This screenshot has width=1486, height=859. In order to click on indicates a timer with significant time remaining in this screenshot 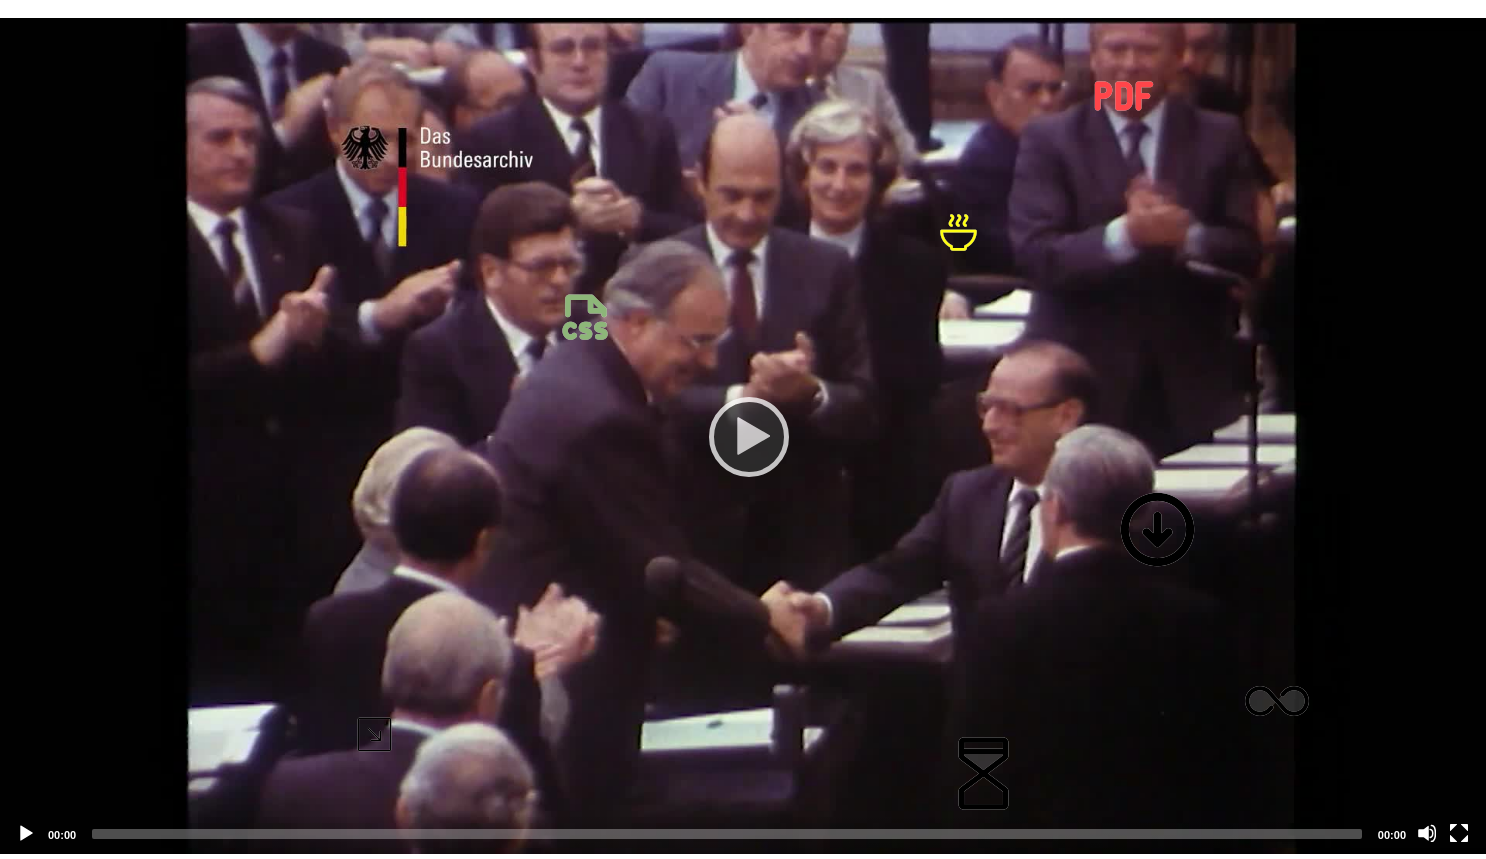, I will do `click(983, 773)`.